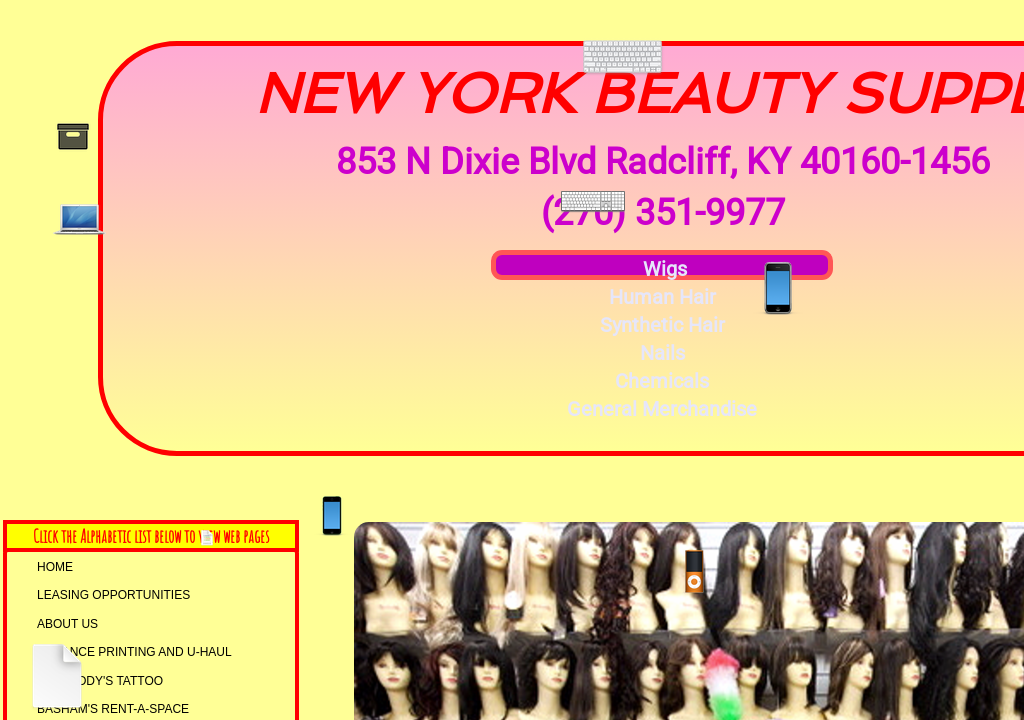 Image resolution: width=1024 pixels, height=720 pixels. What do you see at coordinates (207, 538) in the screenshot?
I see `changelog text file` at bounding box center [207, 538].